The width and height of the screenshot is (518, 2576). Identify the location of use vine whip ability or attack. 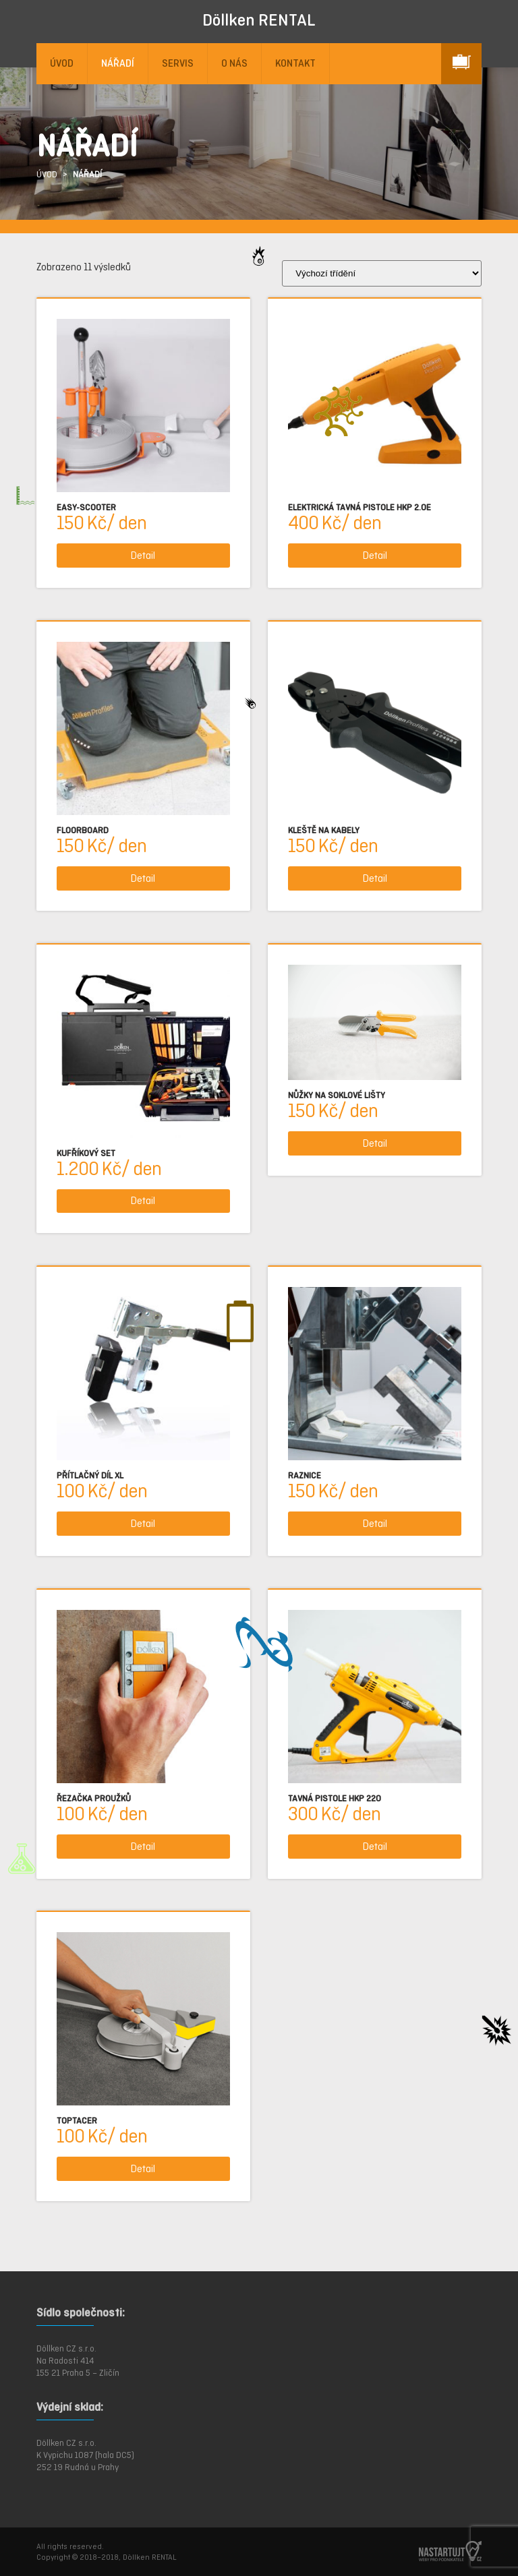
(264, 1644).